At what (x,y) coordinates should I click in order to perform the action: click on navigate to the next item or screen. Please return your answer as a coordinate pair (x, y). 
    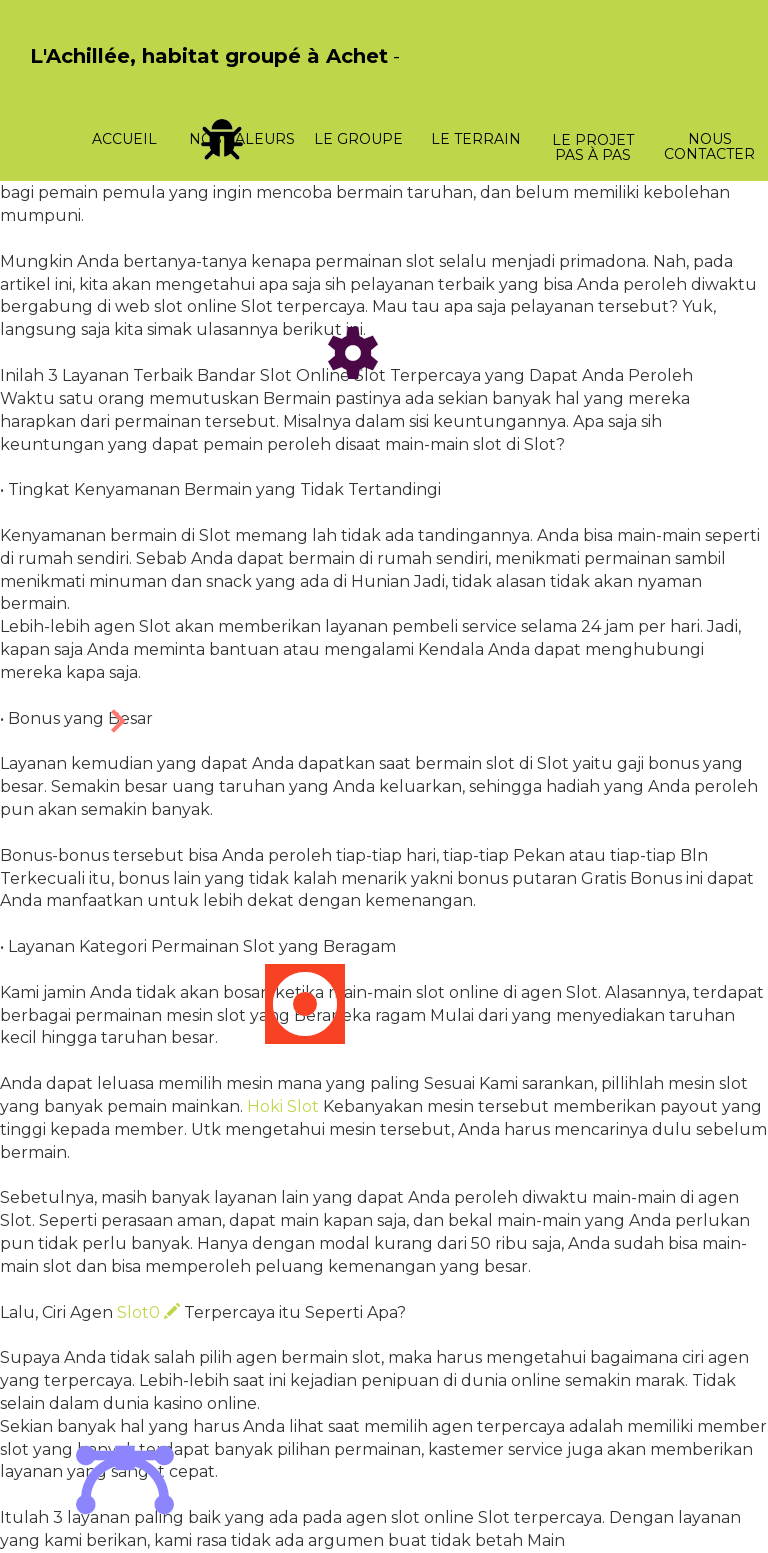
    Looking at the image, I should click on (118, 721).